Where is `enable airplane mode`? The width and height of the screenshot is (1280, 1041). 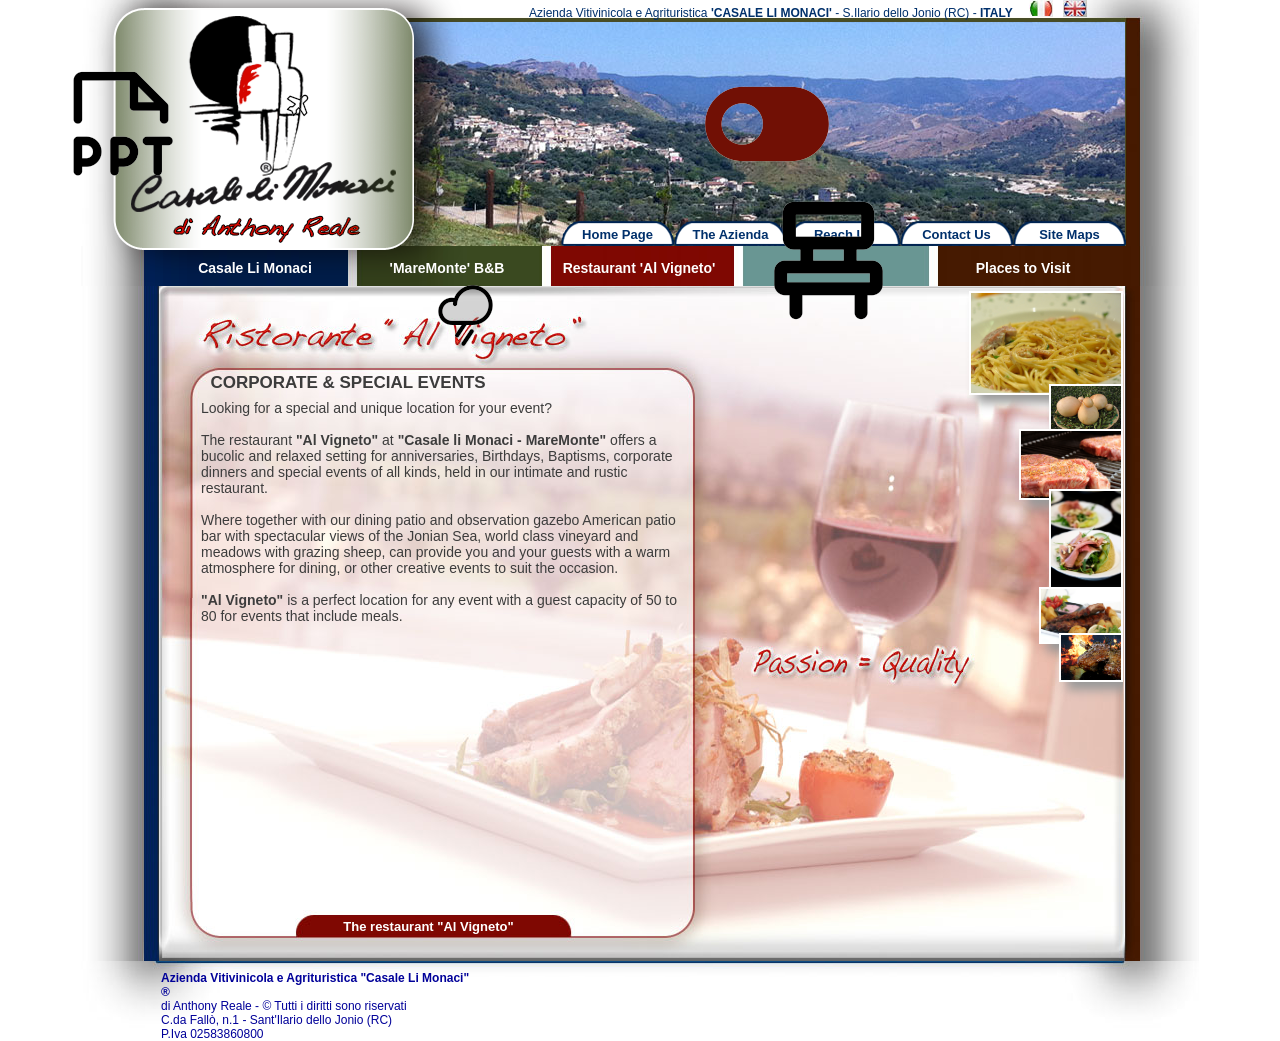
enable airplane mode is located at coordinates (298, 105).